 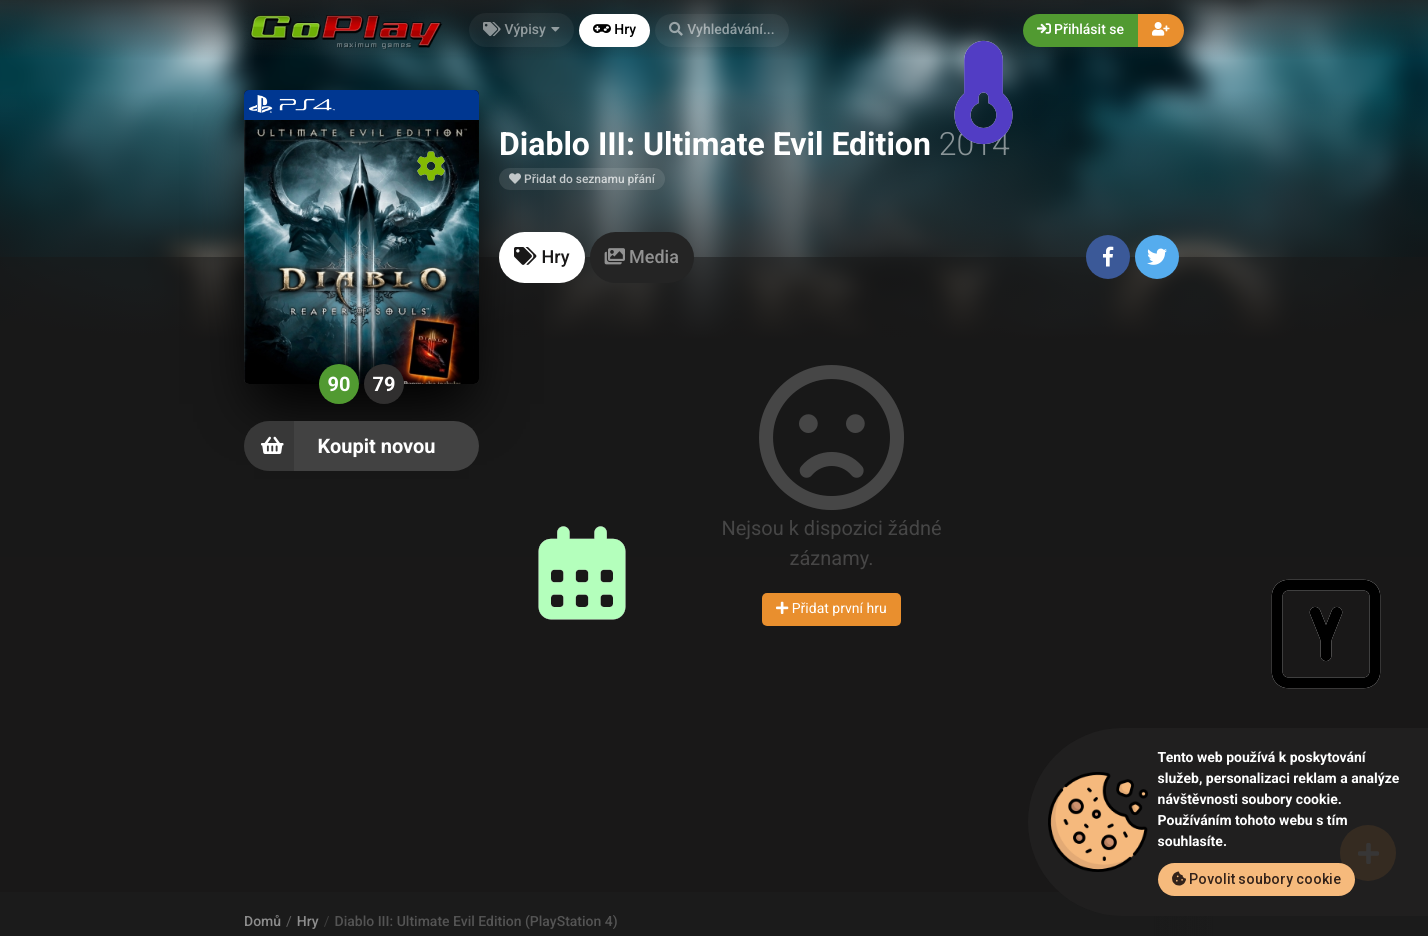 What do you see at coordinates (431, 166) in the screenshot?
I see `access settings or preferences` at bounding box center [431, 166].